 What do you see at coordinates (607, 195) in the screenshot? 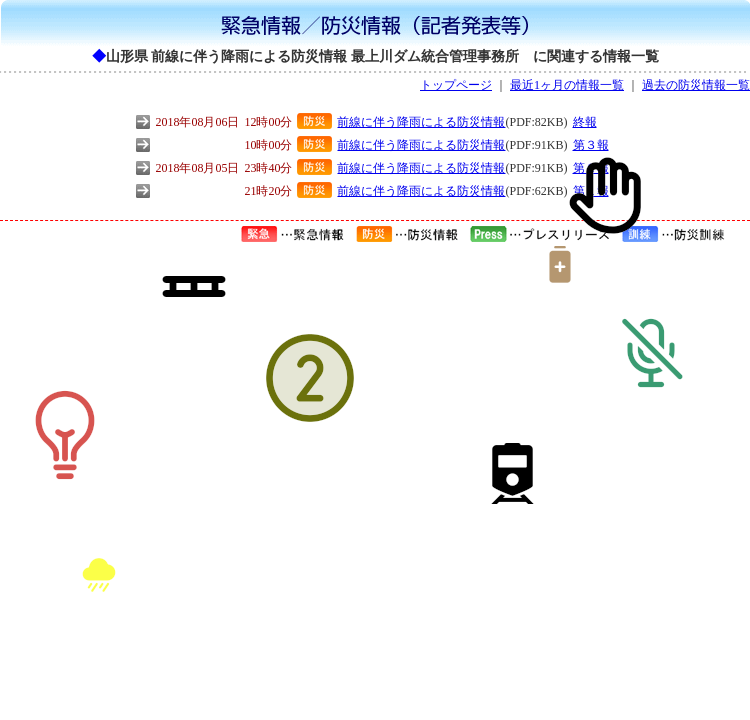
I see `stop or pause current action` at bounding box center [607, 195].